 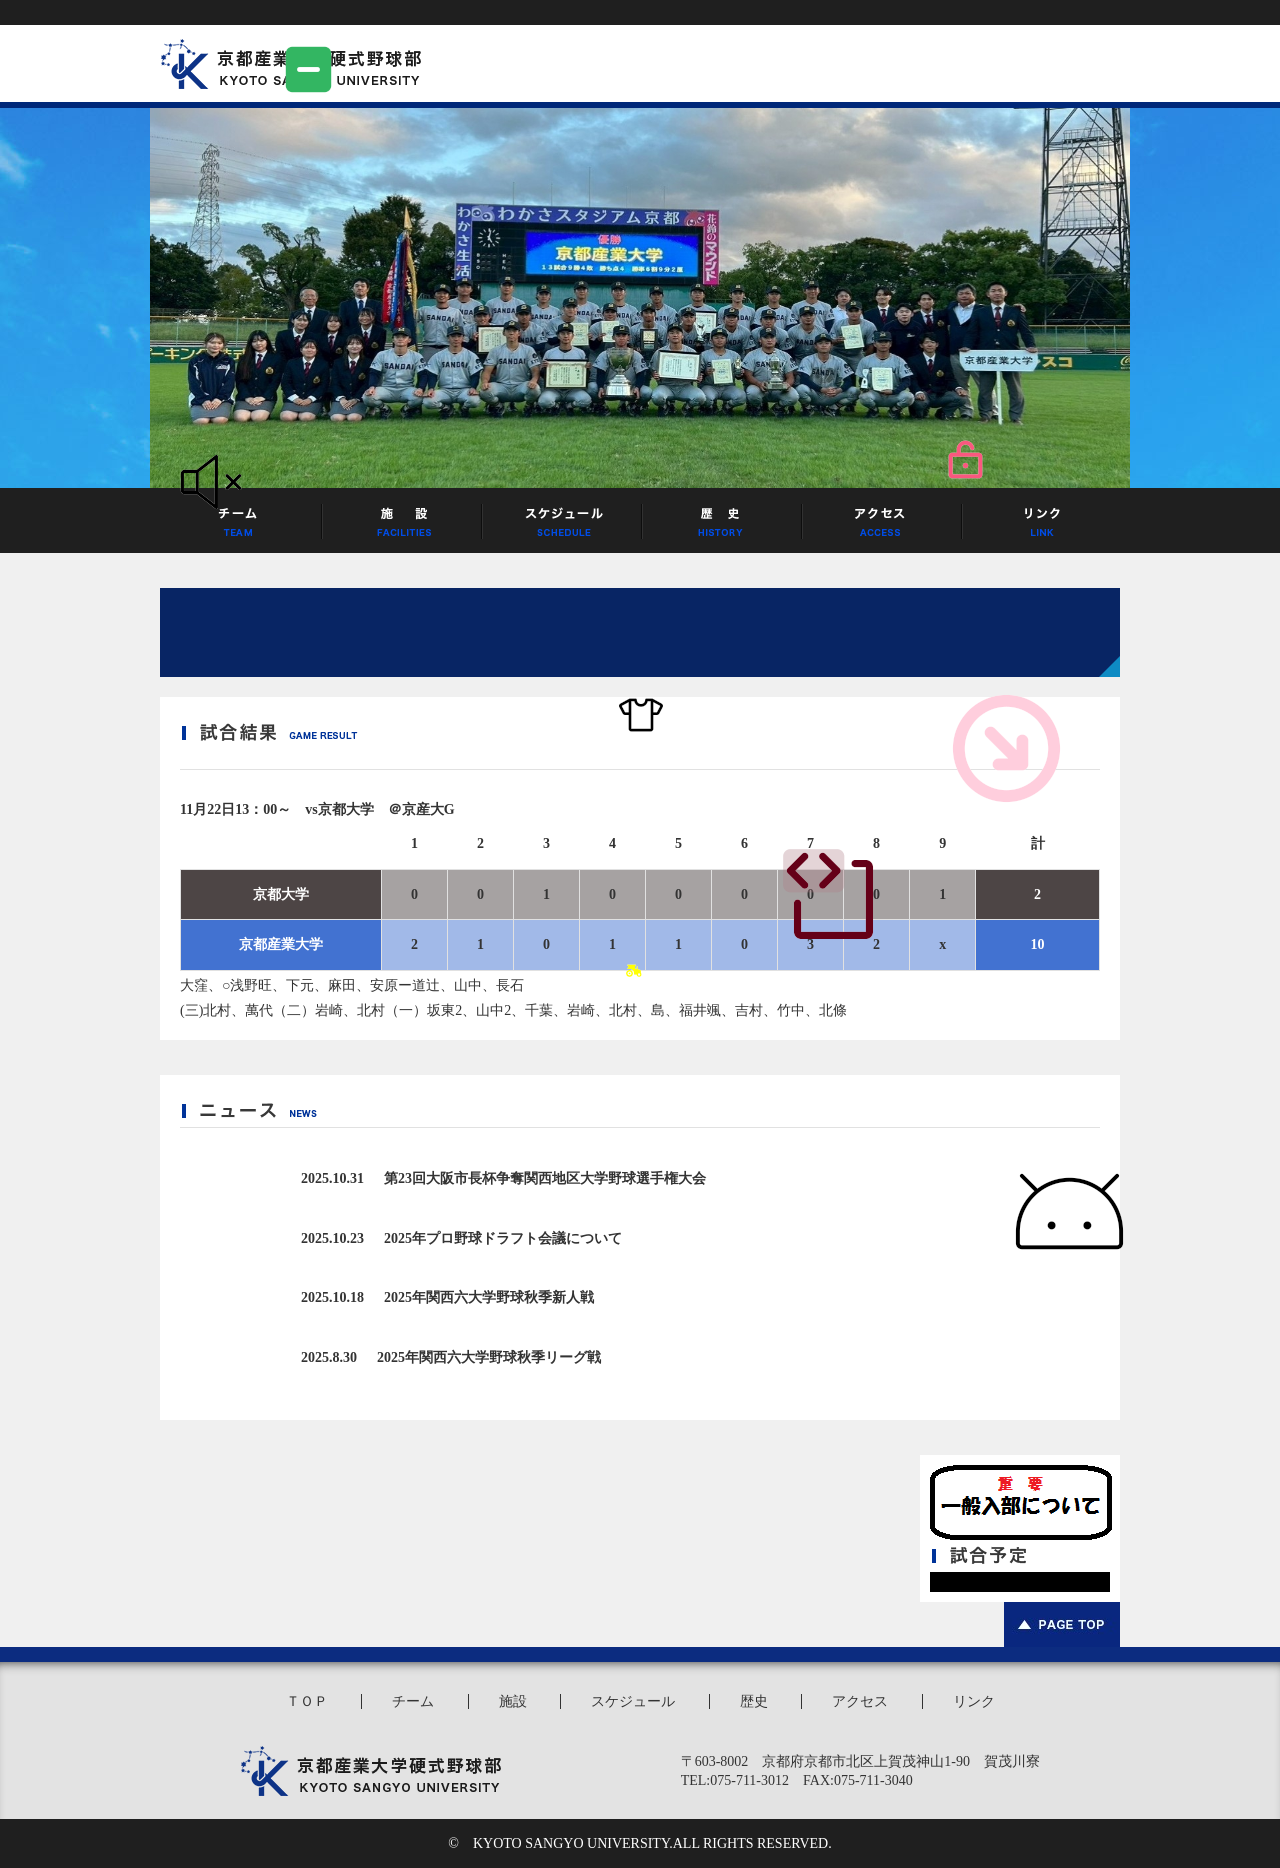 What do you see at coordinates (633, 970) in the screenshot?
I see `access farming or agriculture features` at bounding box center [633, 970].